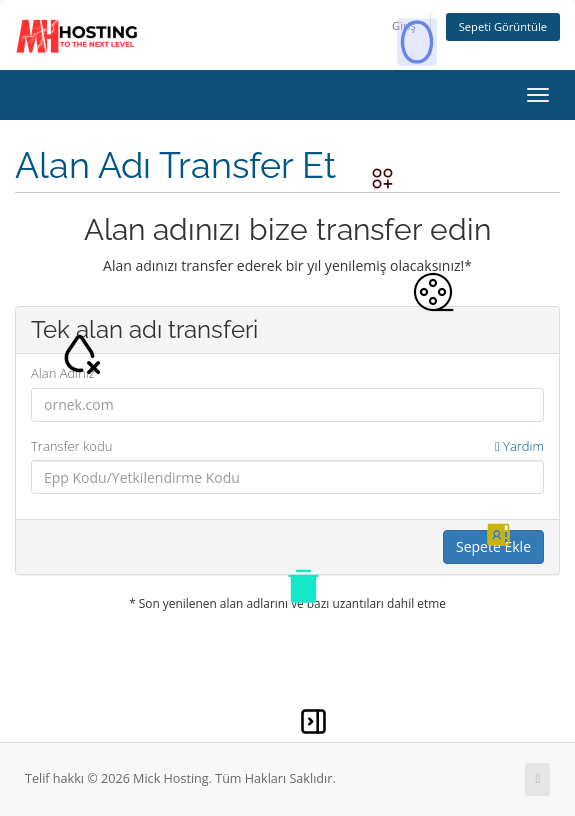  Describe the element at coordinates (498, 534) in the screenshot. I see `open contacts or address book` at that location.